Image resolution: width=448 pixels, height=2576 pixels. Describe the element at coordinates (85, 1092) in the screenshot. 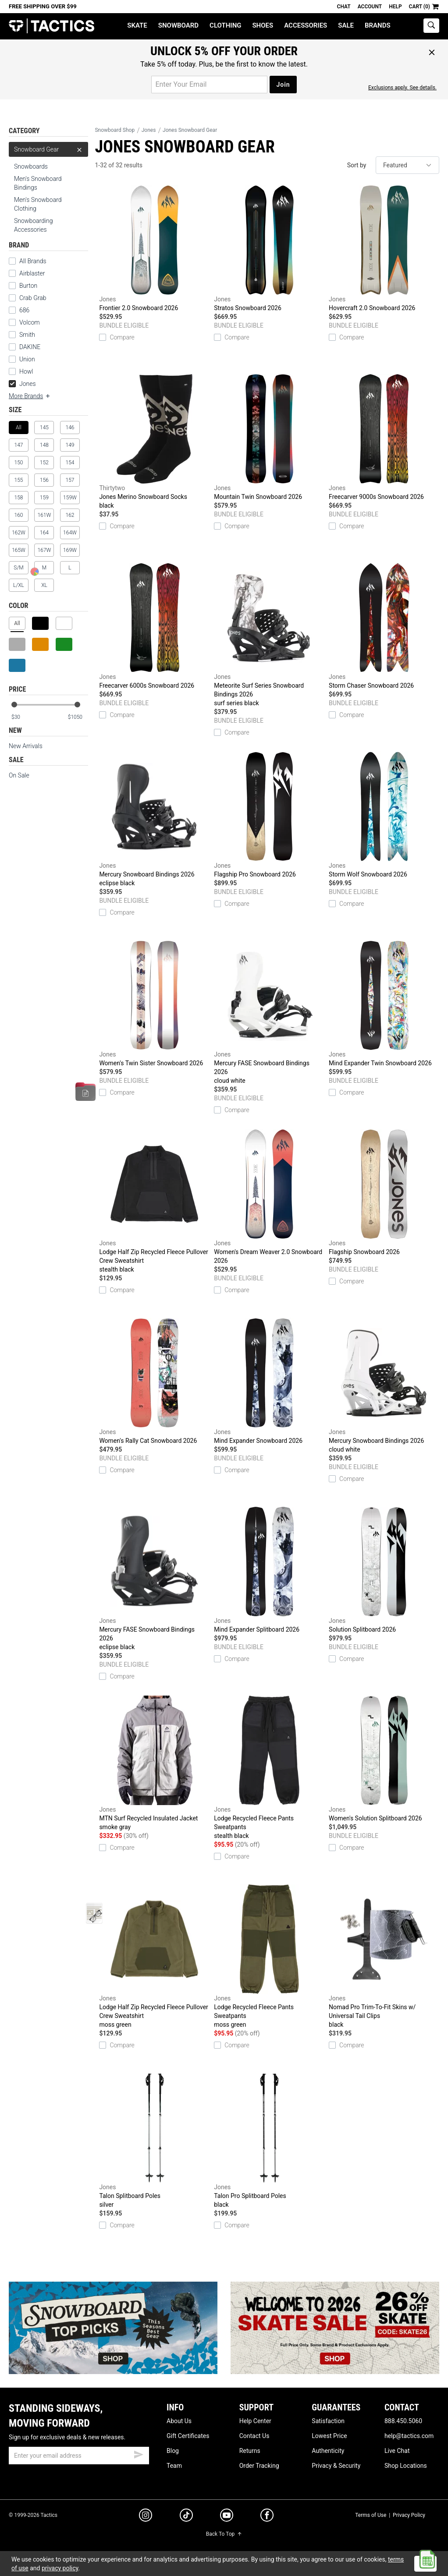

I see `open your documents folder` at that location.